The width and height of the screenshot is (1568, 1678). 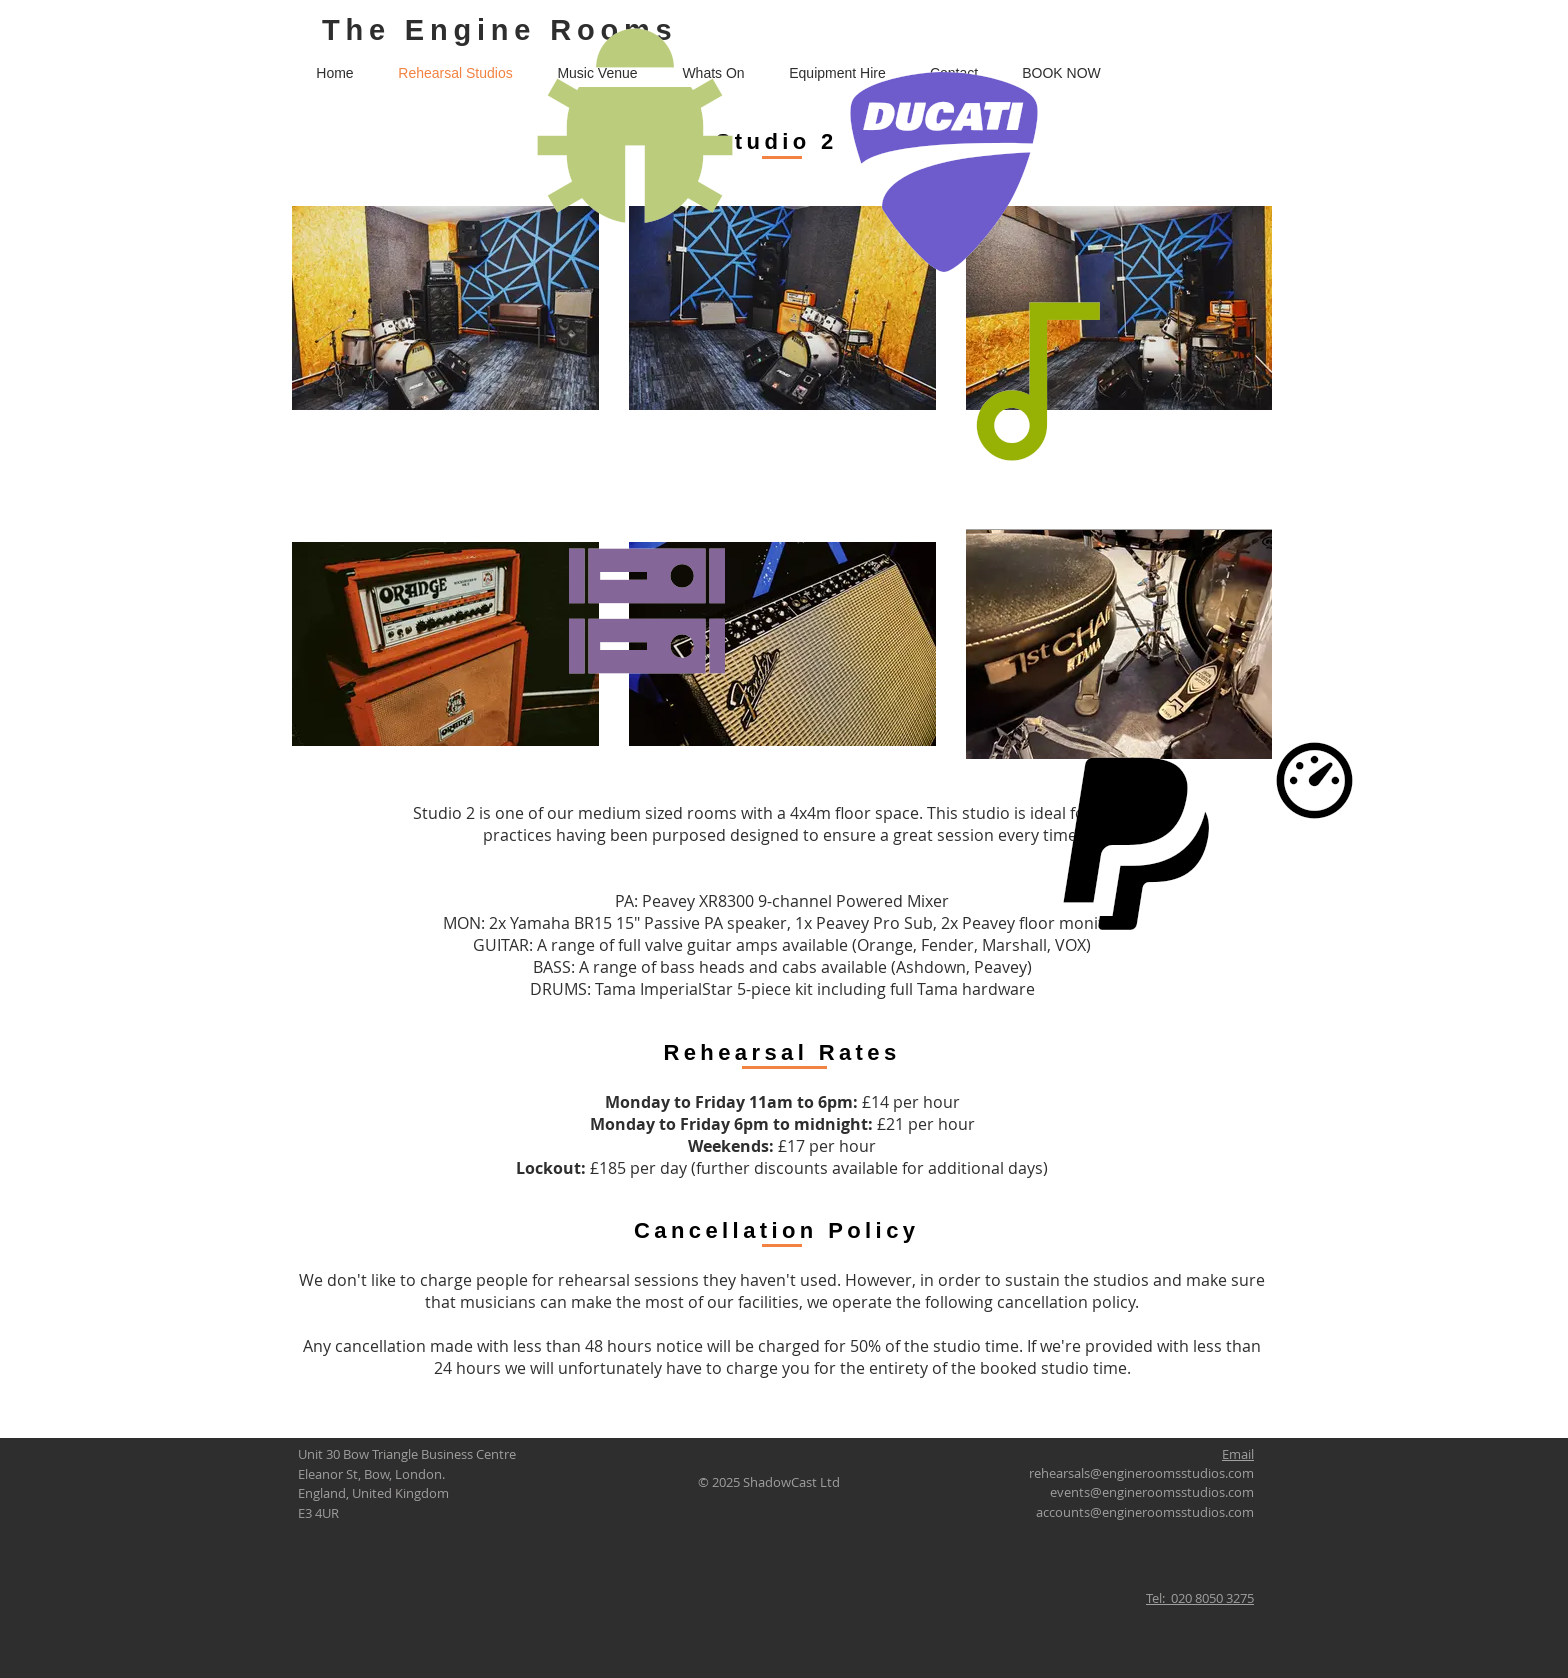 I want to click on google cloud storage service logo, so click(x=647, y=611).